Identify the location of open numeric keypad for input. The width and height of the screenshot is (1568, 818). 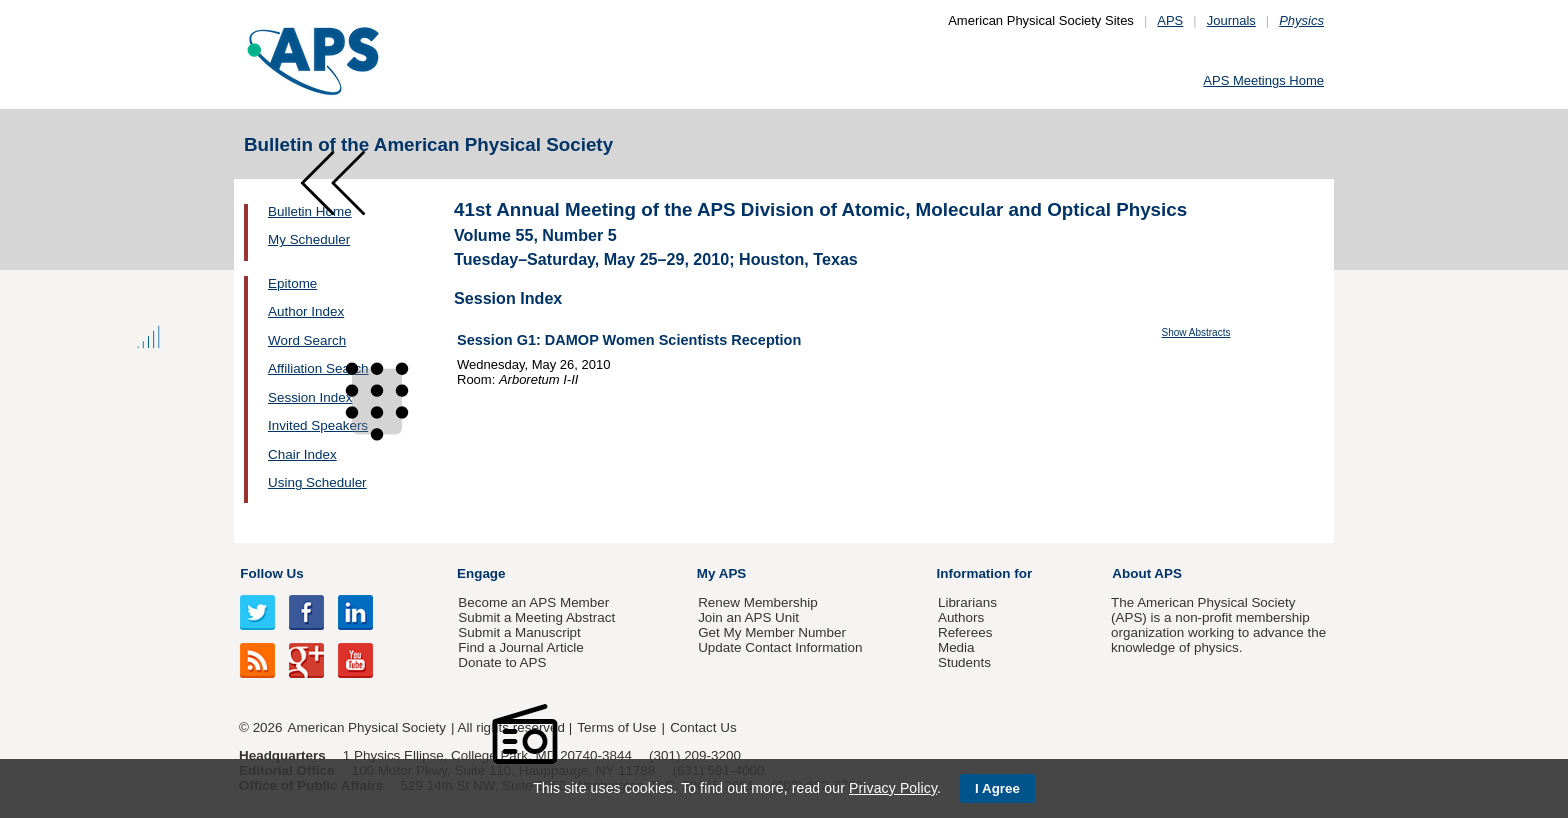
(377, 400).